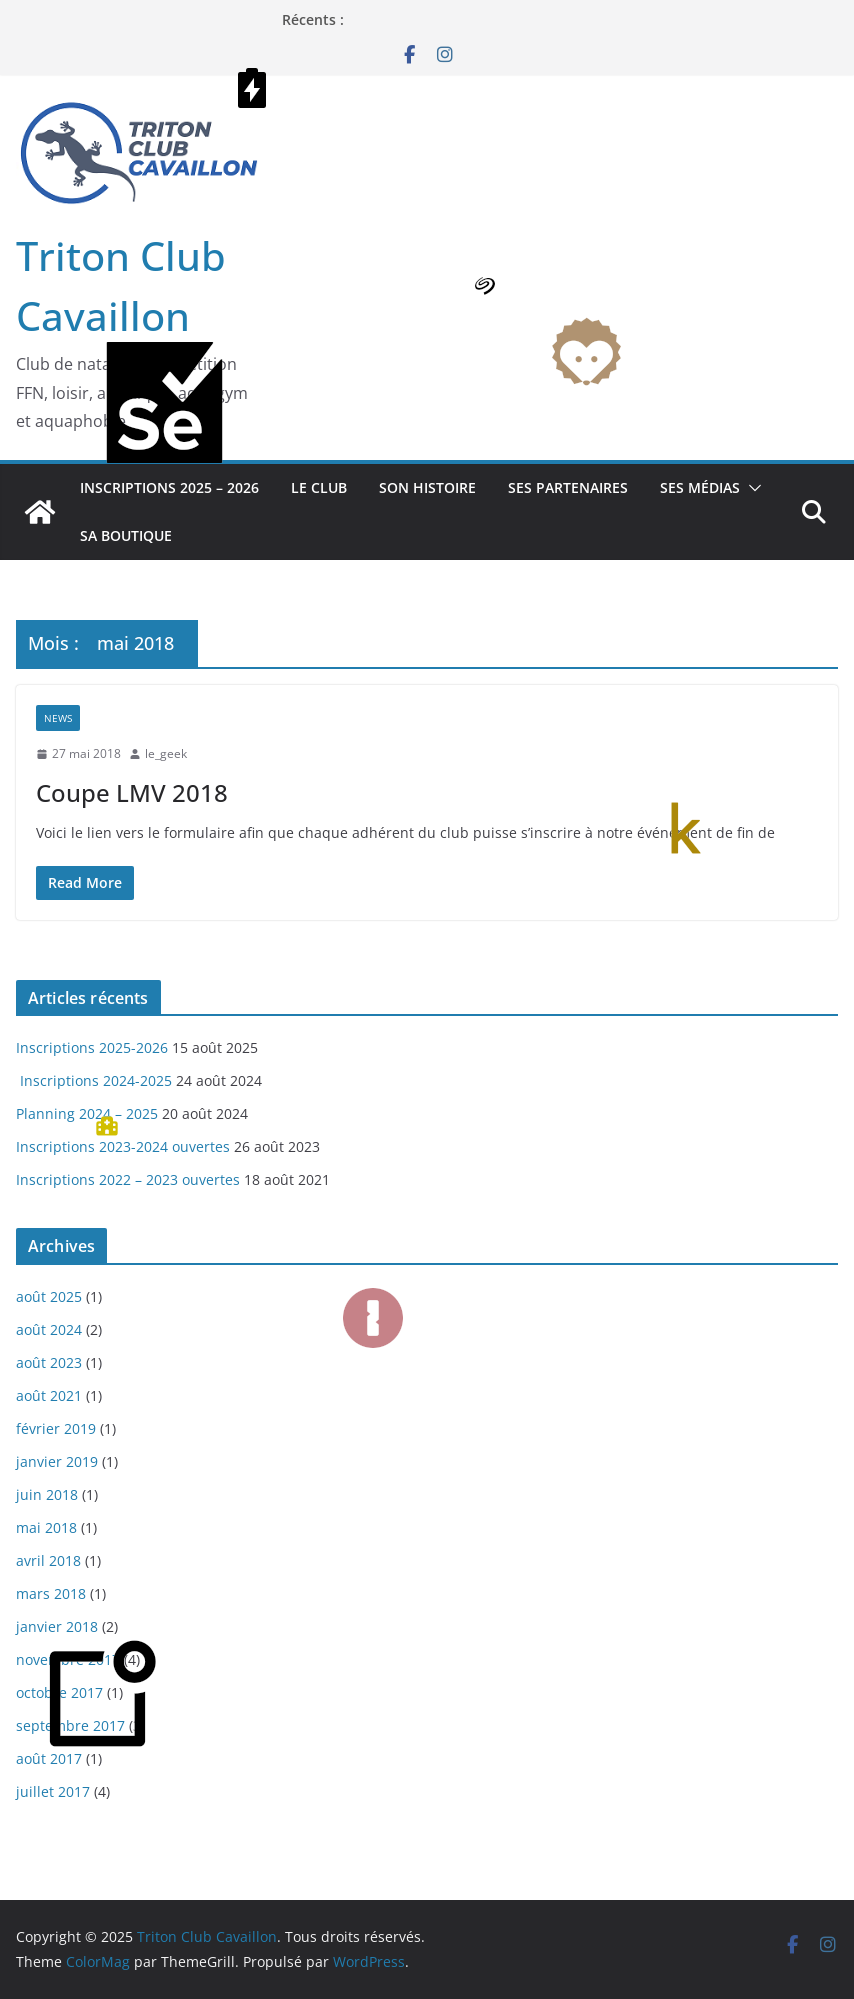 The width and height of the screenshot is (854, 1999). What do you see at coordinates (252, 88) in the screenshot?
I see `battery charging status indicator` at bounding box center [252, 88].